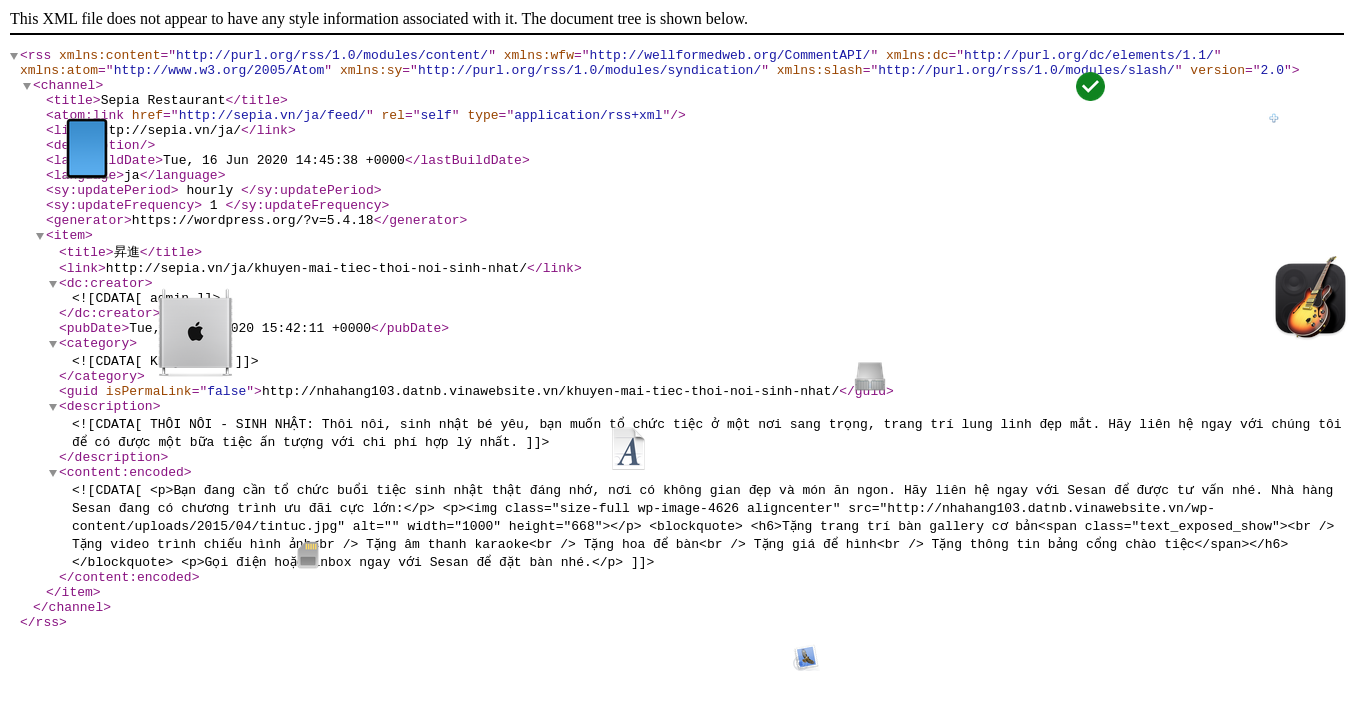  What do you see at coordinates (195, 333) in the screenshot?
I see `mac pro desktop computer` at bounding box center [195, 333].